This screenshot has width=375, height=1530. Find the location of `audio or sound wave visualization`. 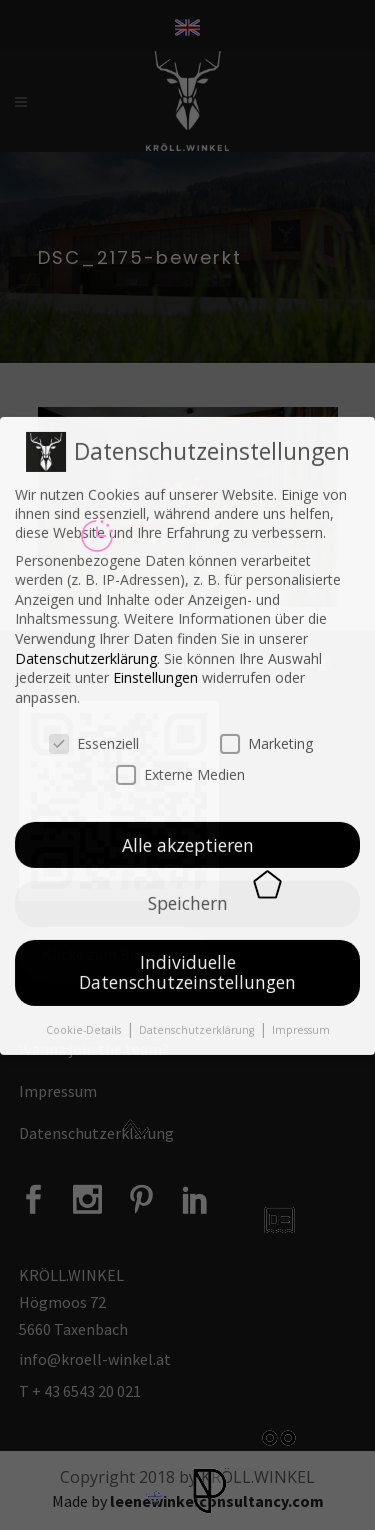

audio or sound wave visualization is located at coordinates (136, 1129).